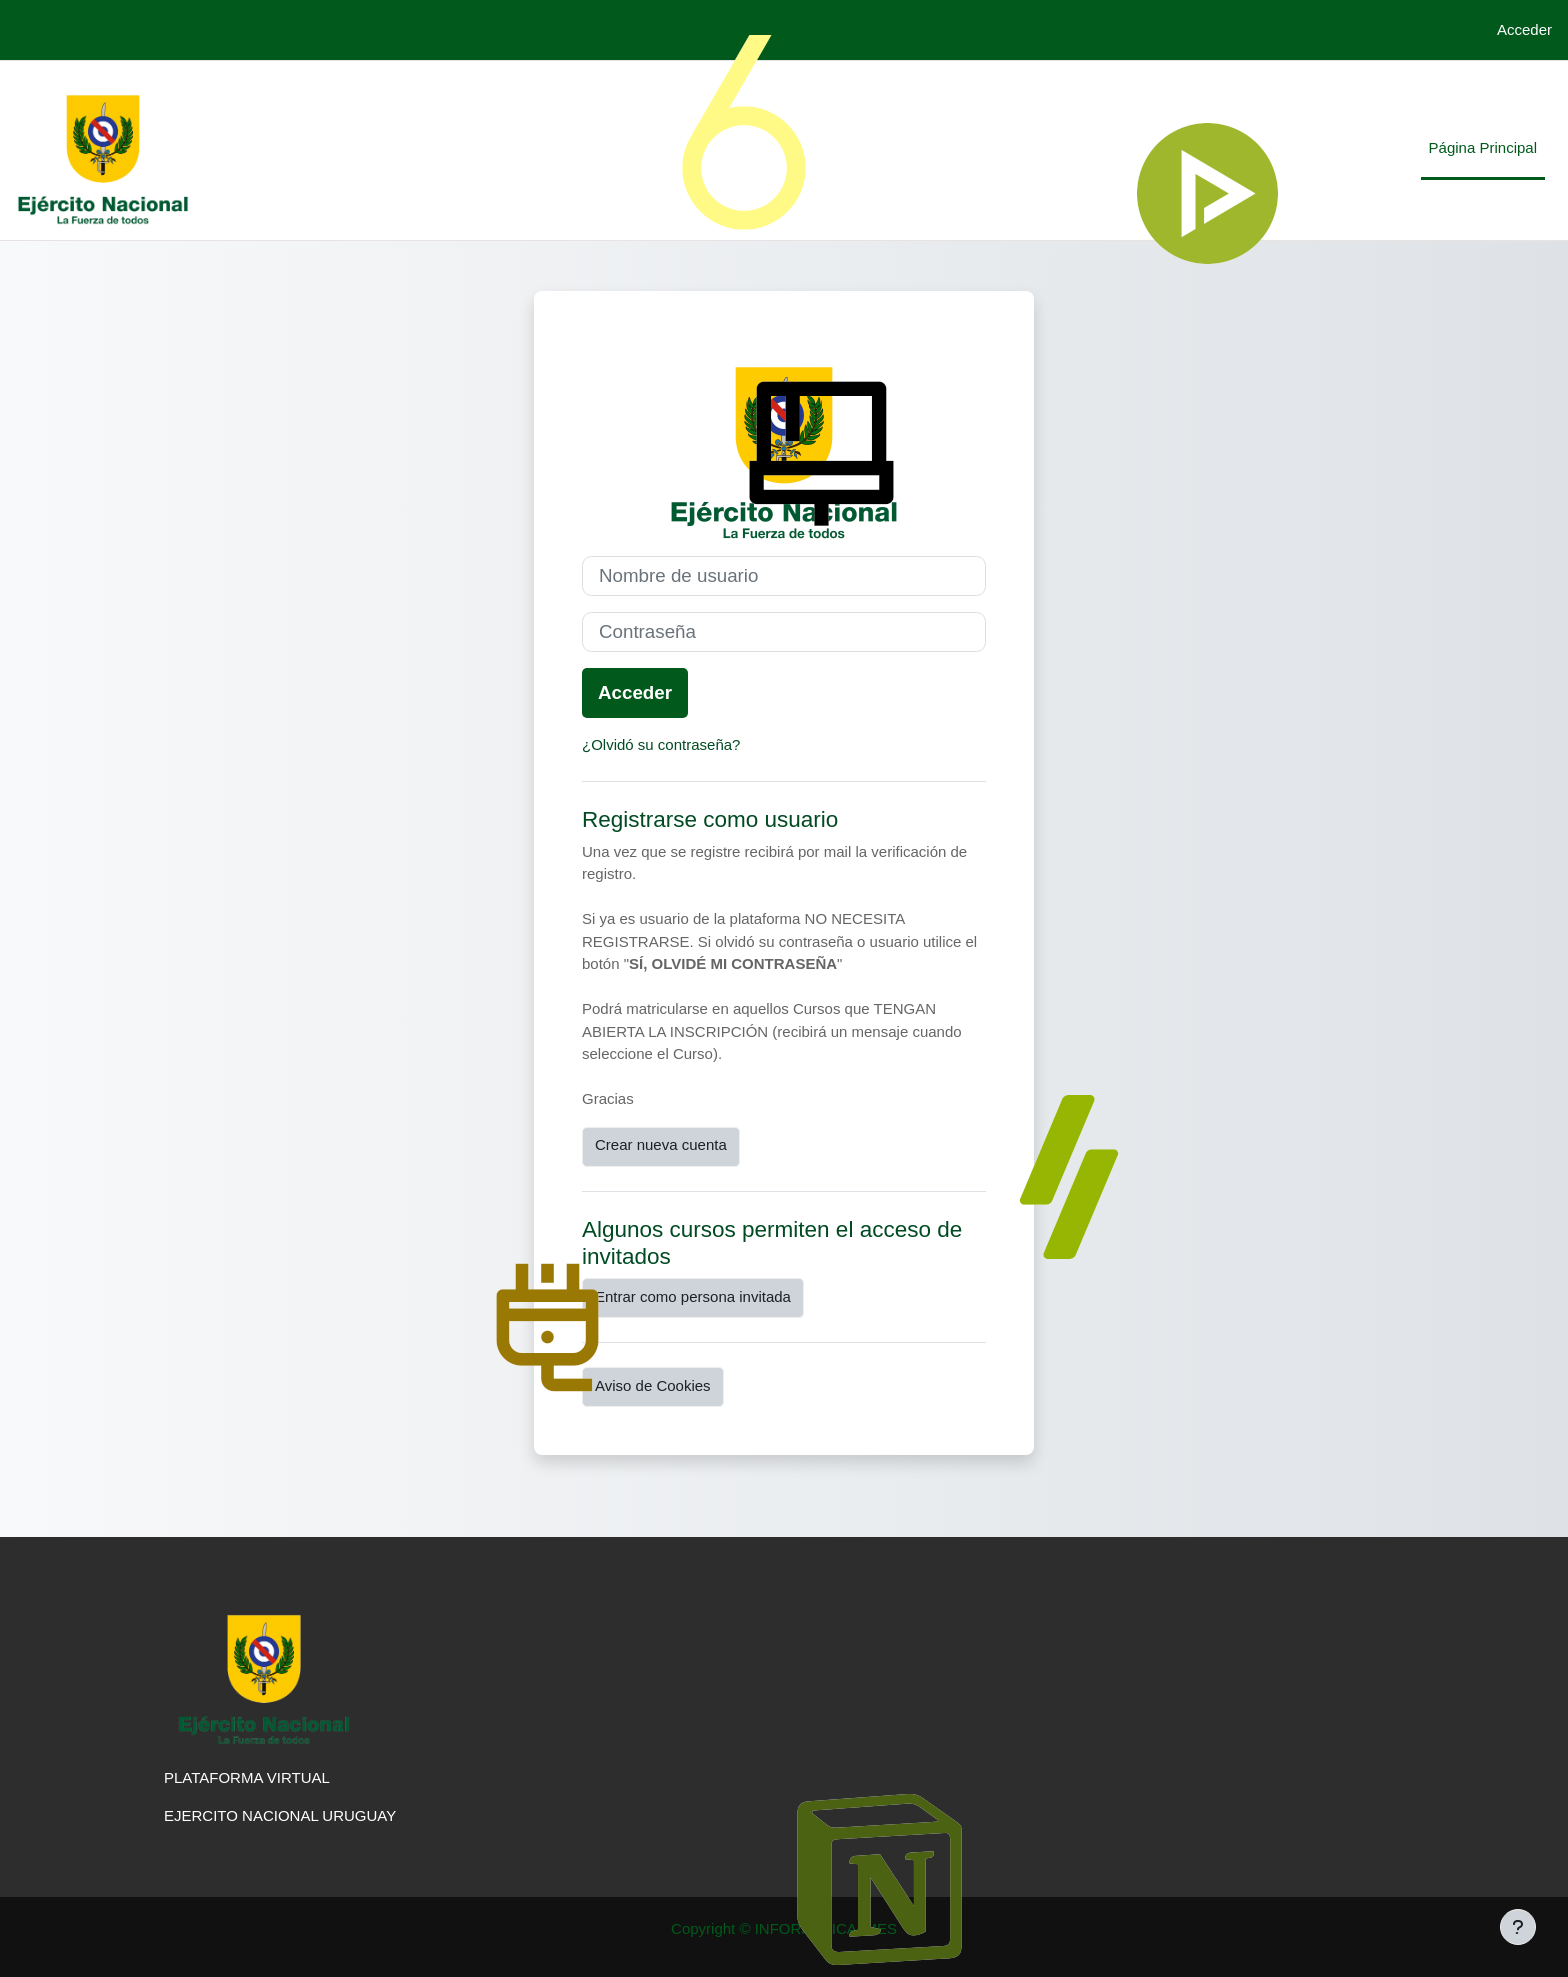  I want to click on indicates item number 6 in a list or sequence, so click(744, 130).